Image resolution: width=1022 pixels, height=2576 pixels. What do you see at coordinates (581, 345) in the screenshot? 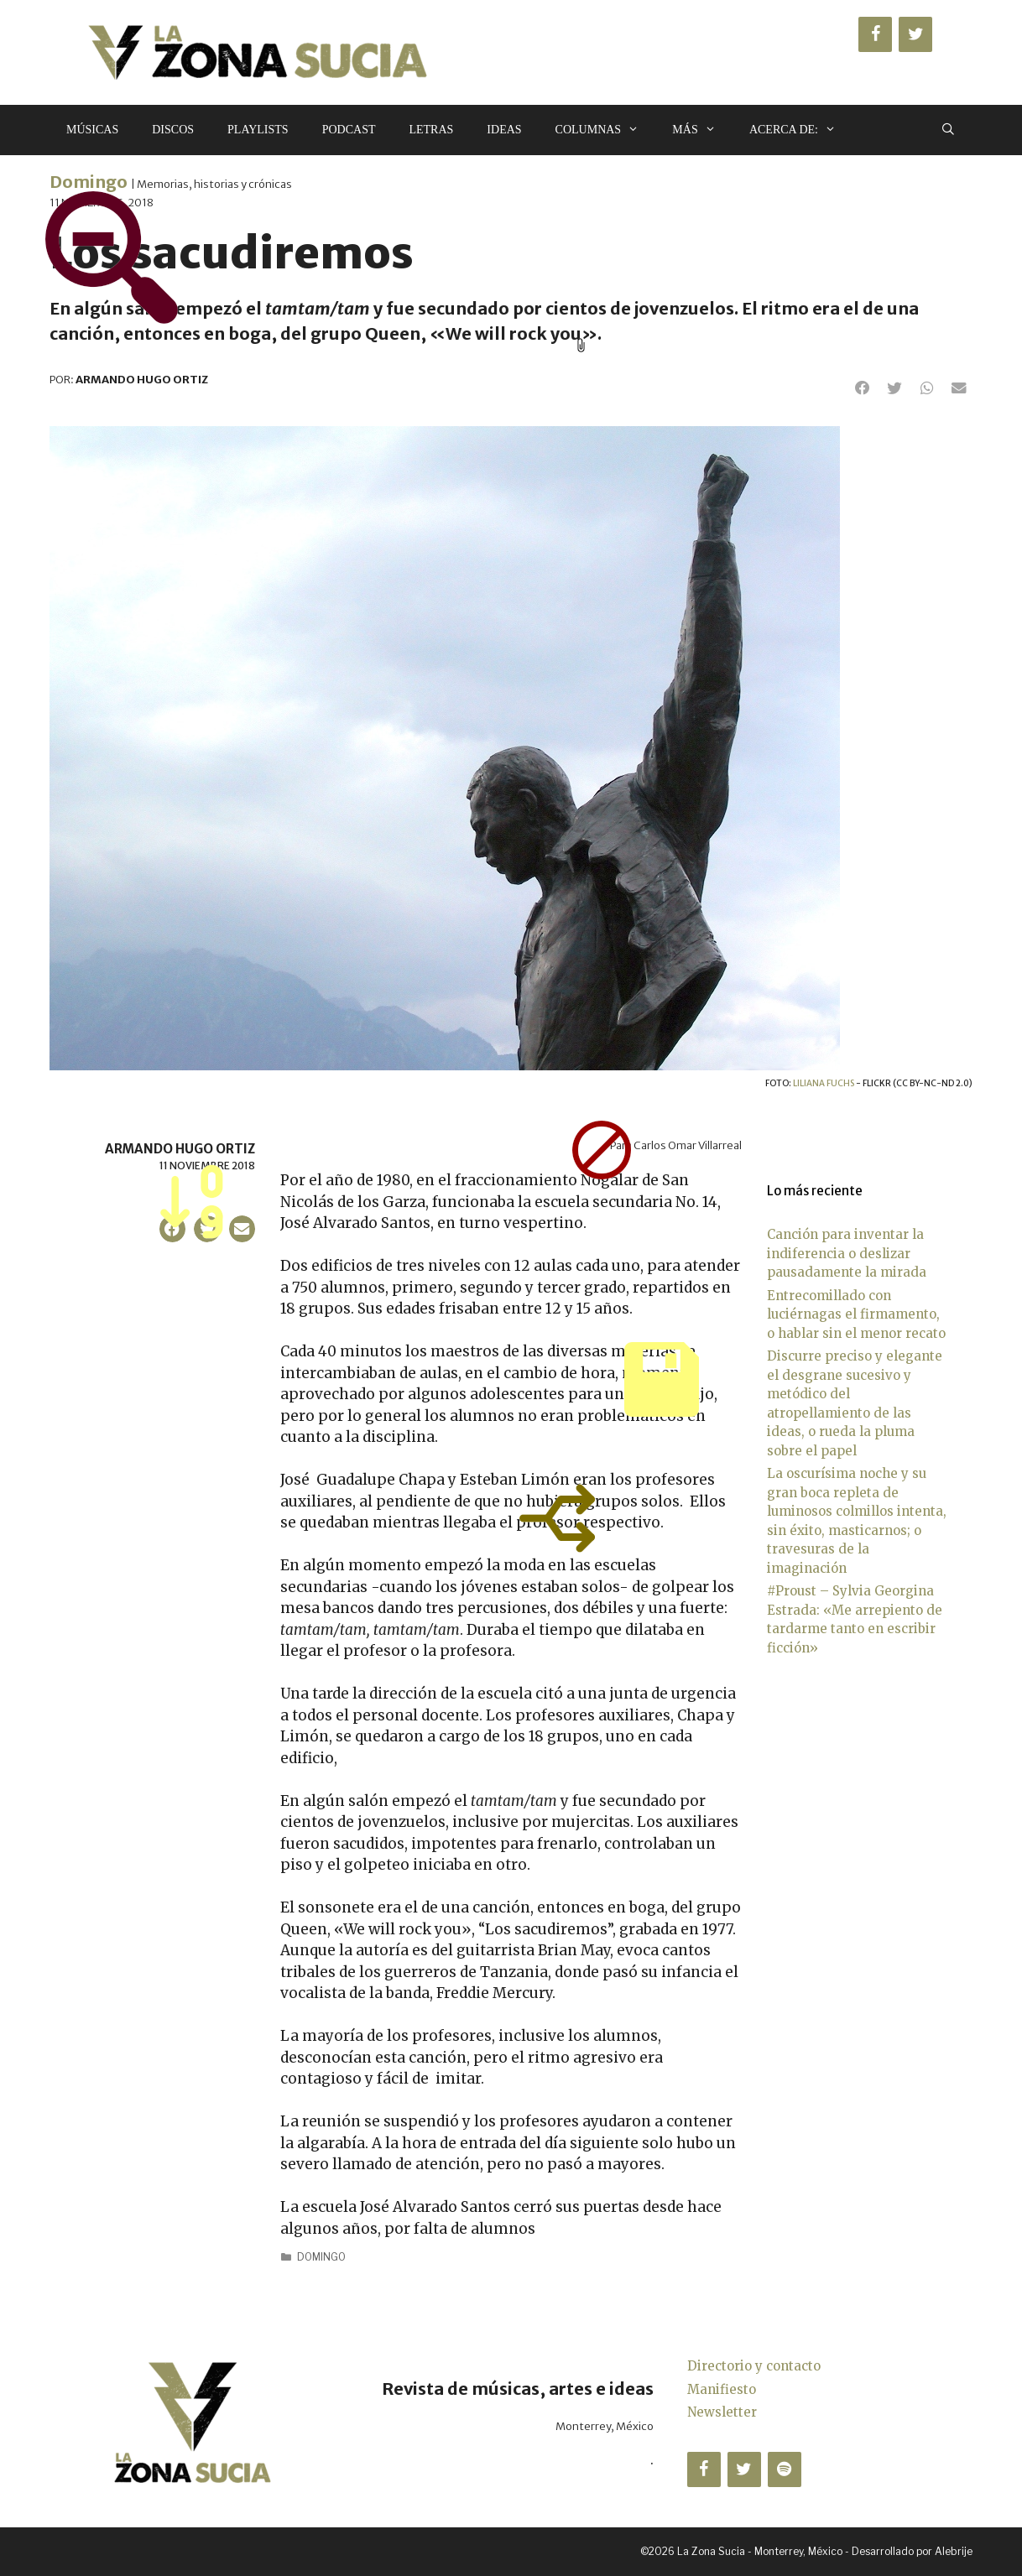
I see `attach a file to your message` at bounding box center [581, 345].